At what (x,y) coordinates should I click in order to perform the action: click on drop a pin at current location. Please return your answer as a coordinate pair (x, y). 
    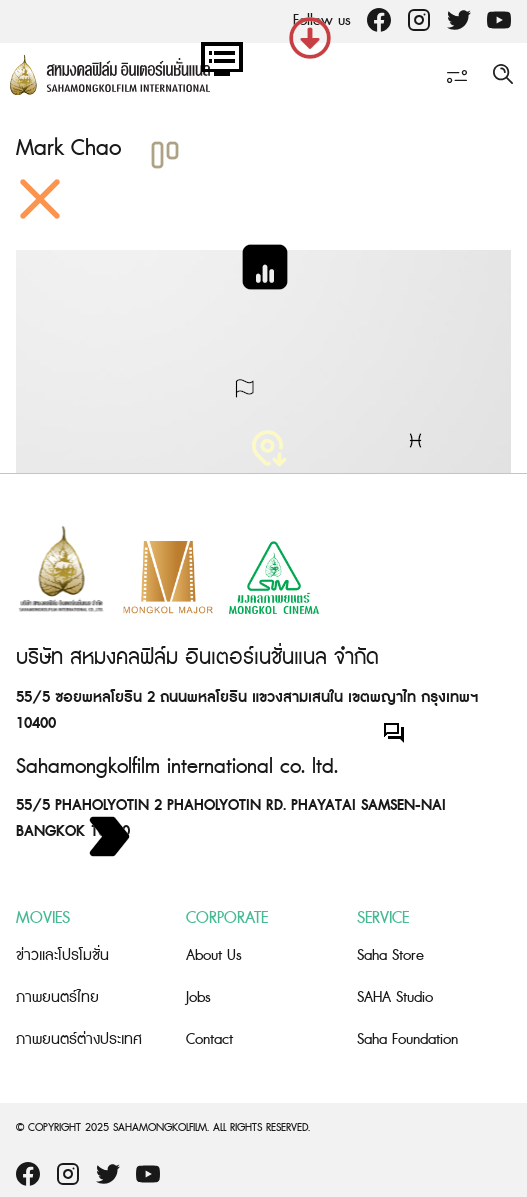
    Looking at the image, I should click on (267, 447).